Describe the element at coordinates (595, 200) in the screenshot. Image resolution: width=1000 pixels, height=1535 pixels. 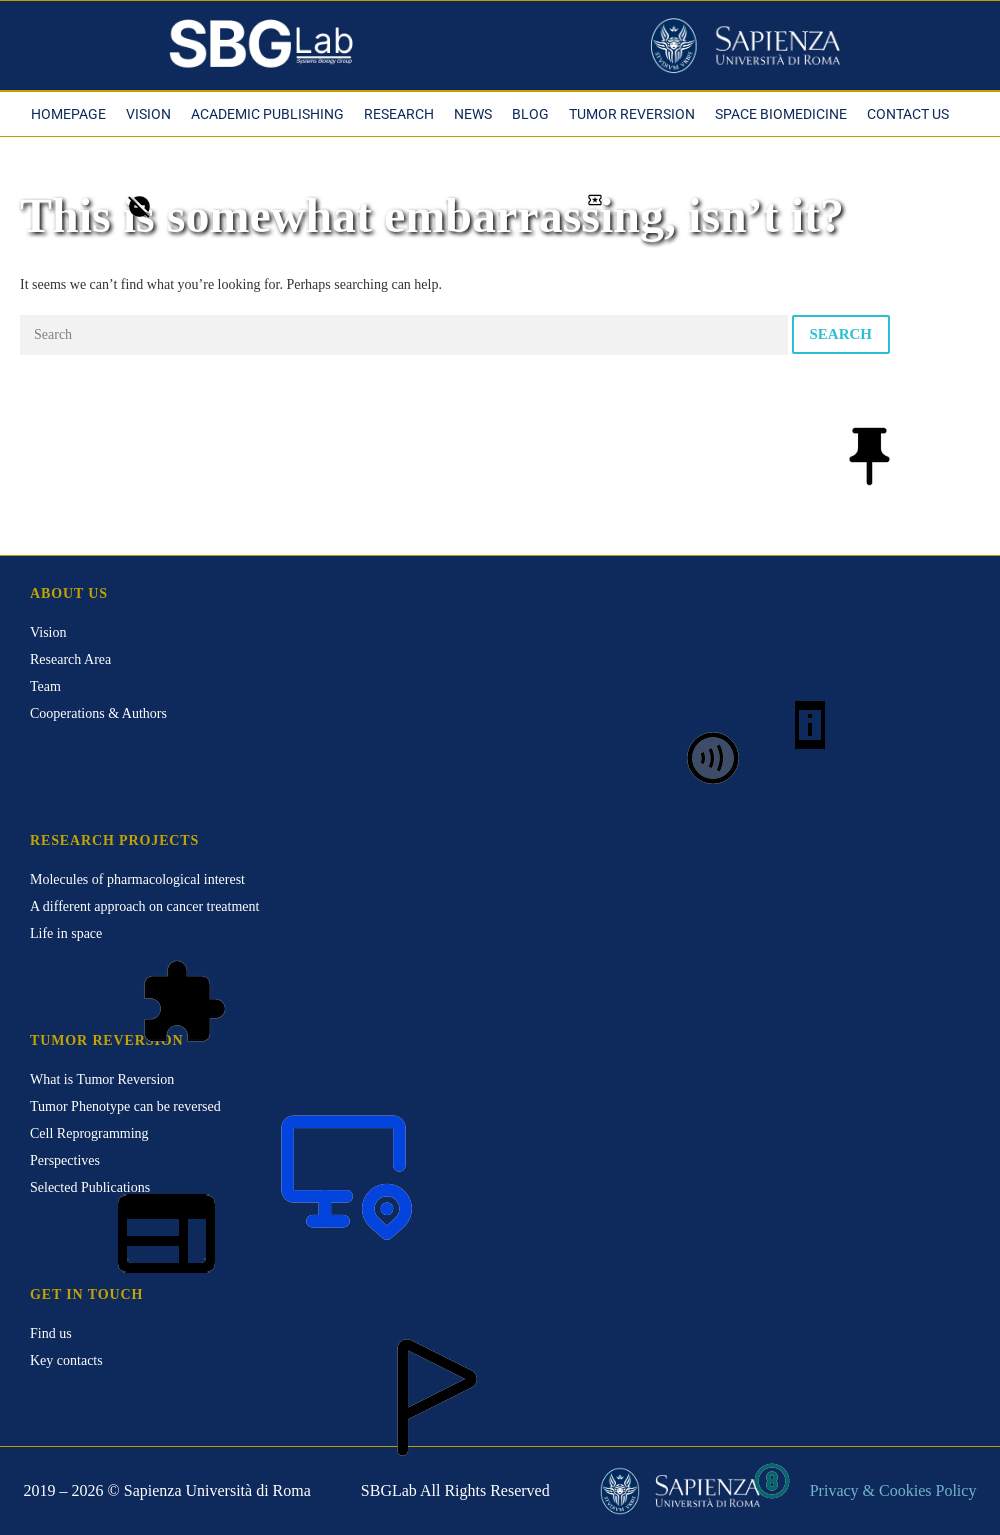
I see `view local events or activities` at that location.